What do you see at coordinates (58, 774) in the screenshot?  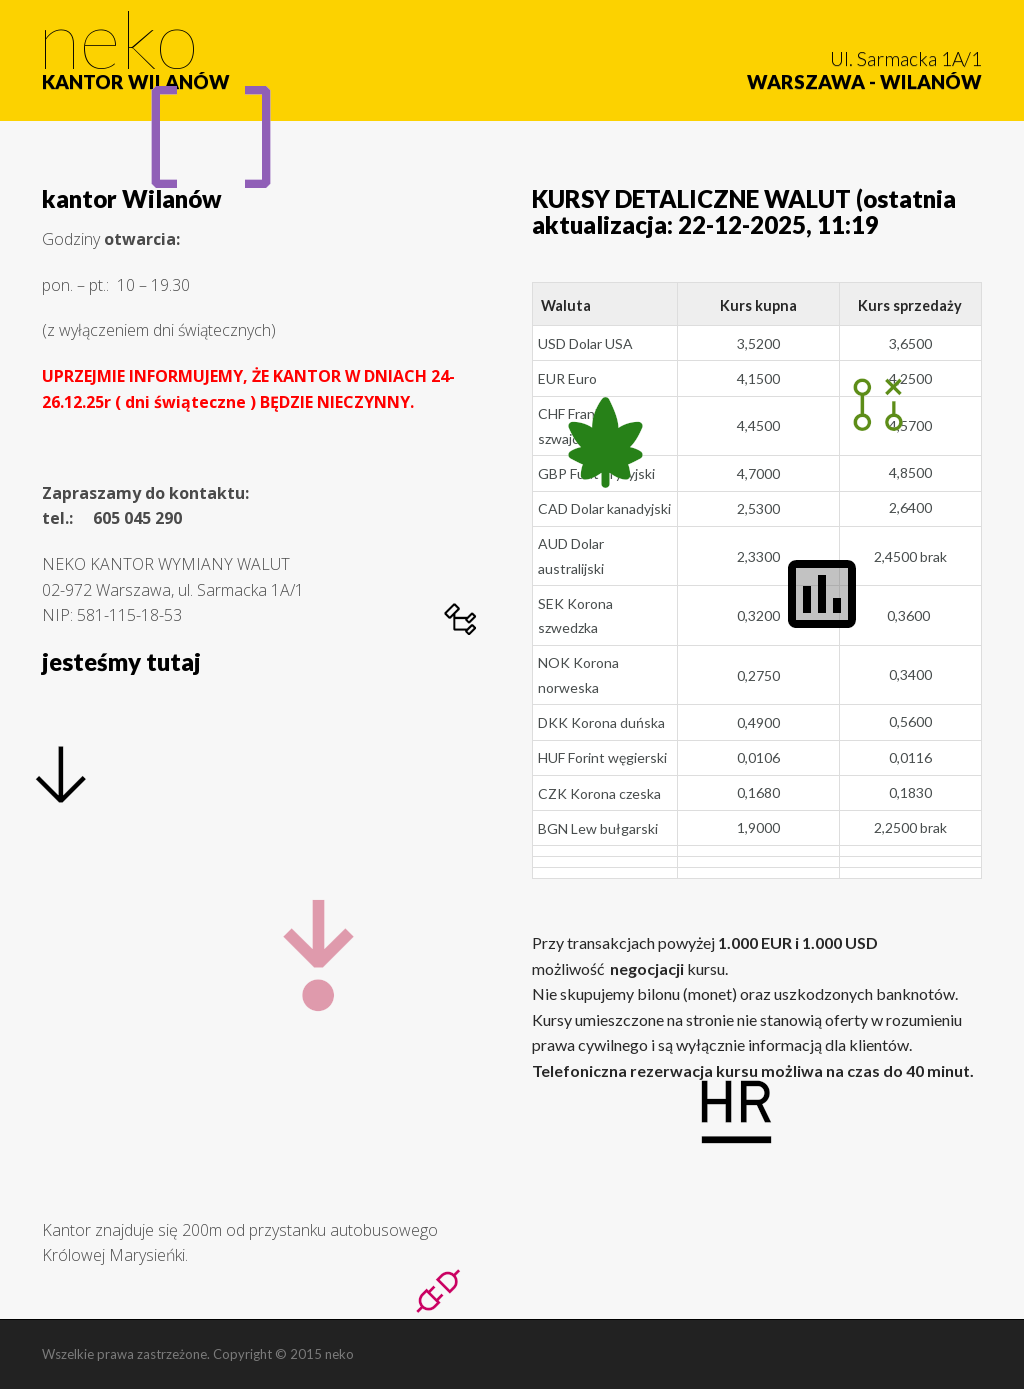 I see `scroll down or view more content below` at bounding box center [58, 774].